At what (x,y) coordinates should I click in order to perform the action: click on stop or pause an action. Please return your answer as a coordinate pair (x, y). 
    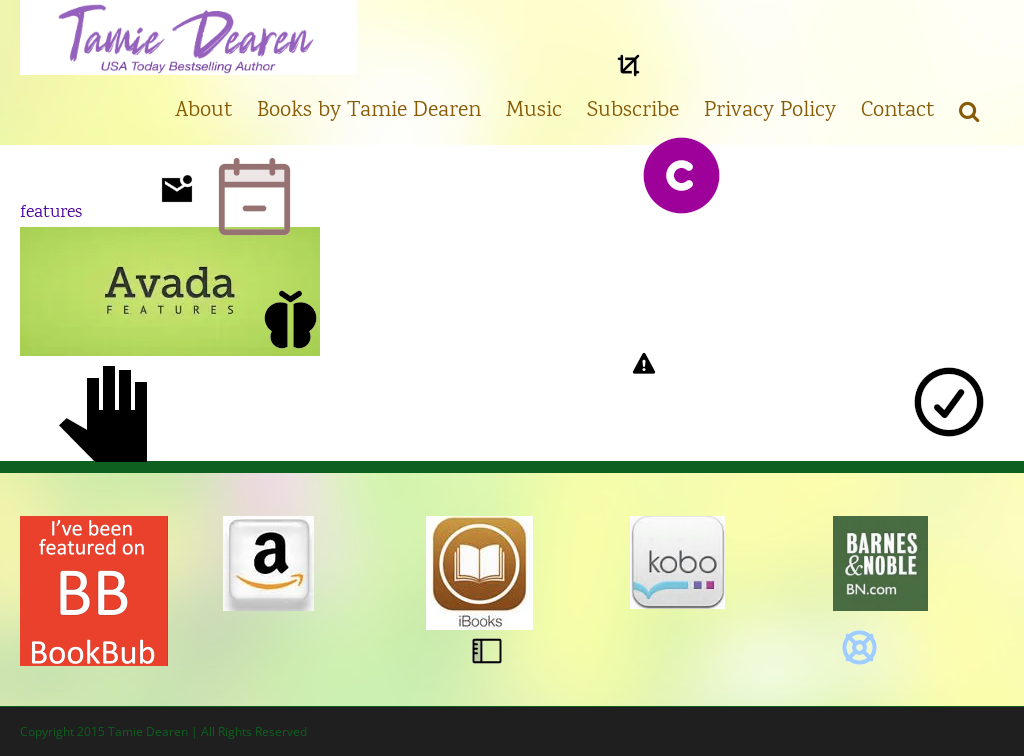
    Looking at the image, I should click on (103, 414).